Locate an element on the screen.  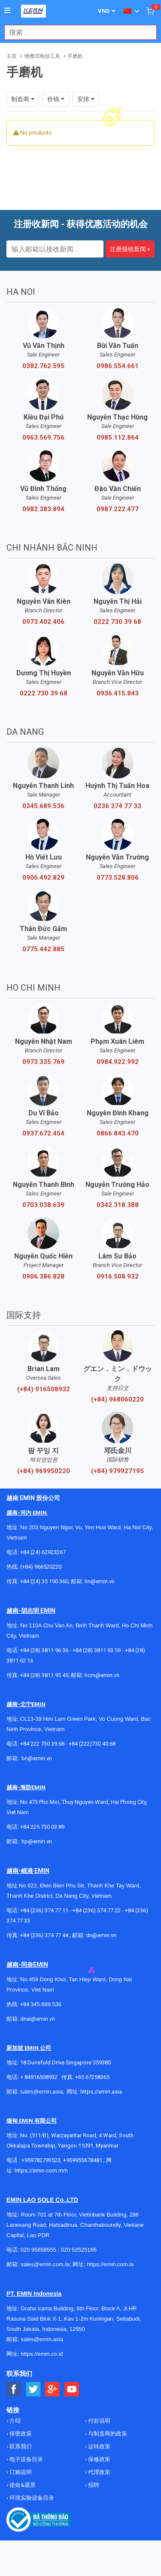
indicates a trending or viral item is located at coordinates (112, 117).